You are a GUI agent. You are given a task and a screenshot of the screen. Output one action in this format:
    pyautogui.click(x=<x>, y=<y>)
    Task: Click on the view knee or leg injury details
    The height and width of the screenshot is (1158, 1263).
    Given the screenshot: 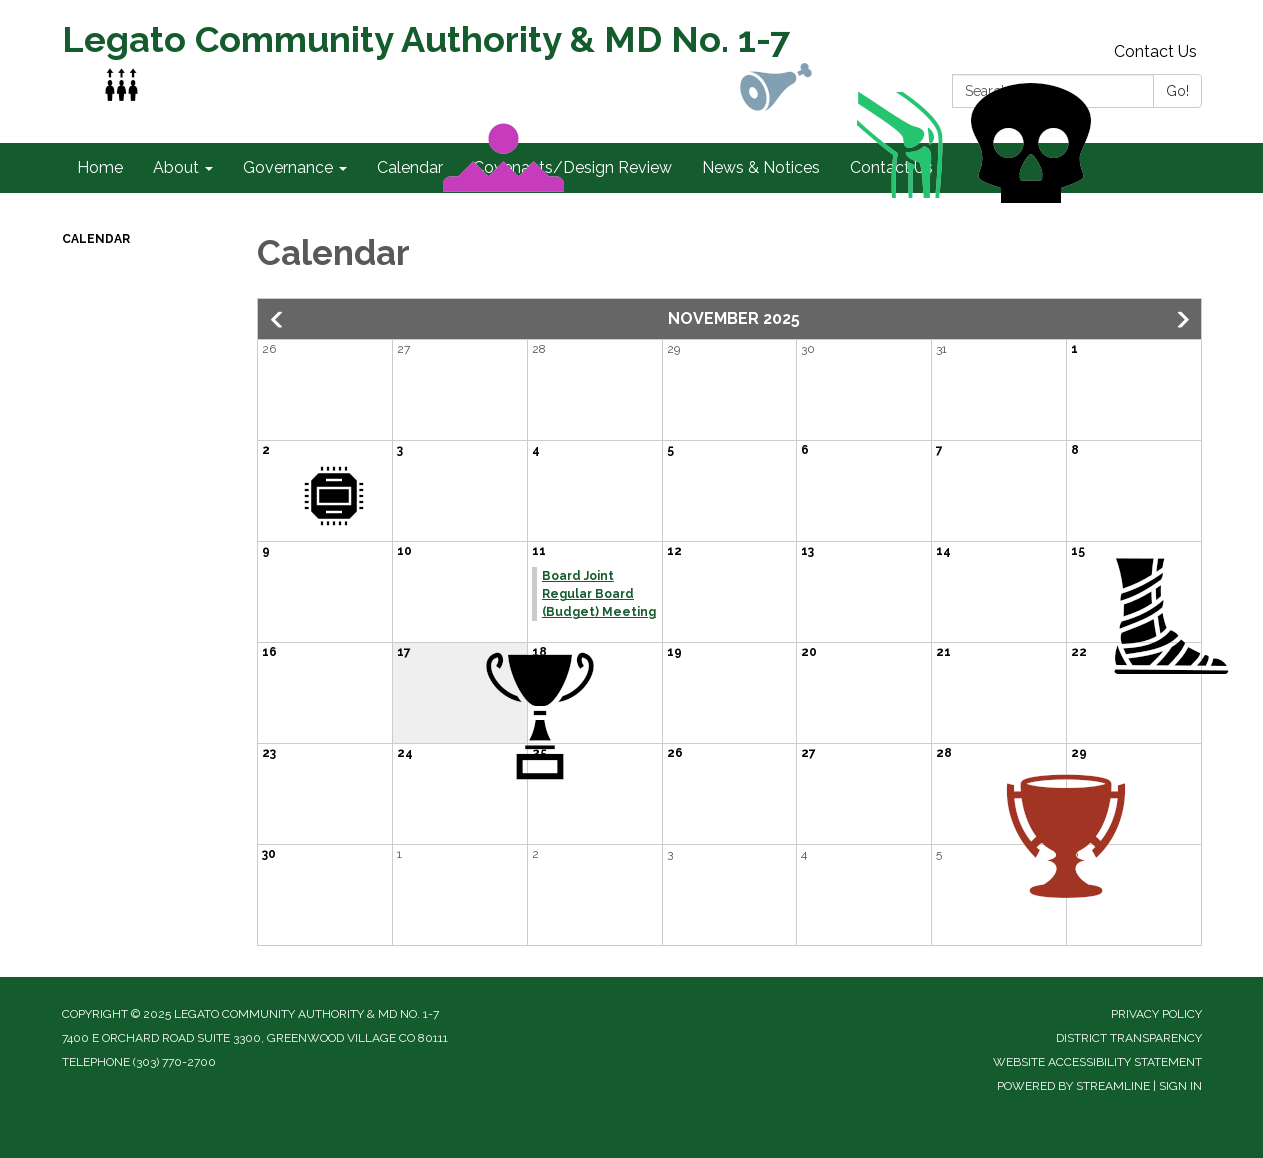 What is the action you would take?
    pyautogui.click(x=910, y=145)
    